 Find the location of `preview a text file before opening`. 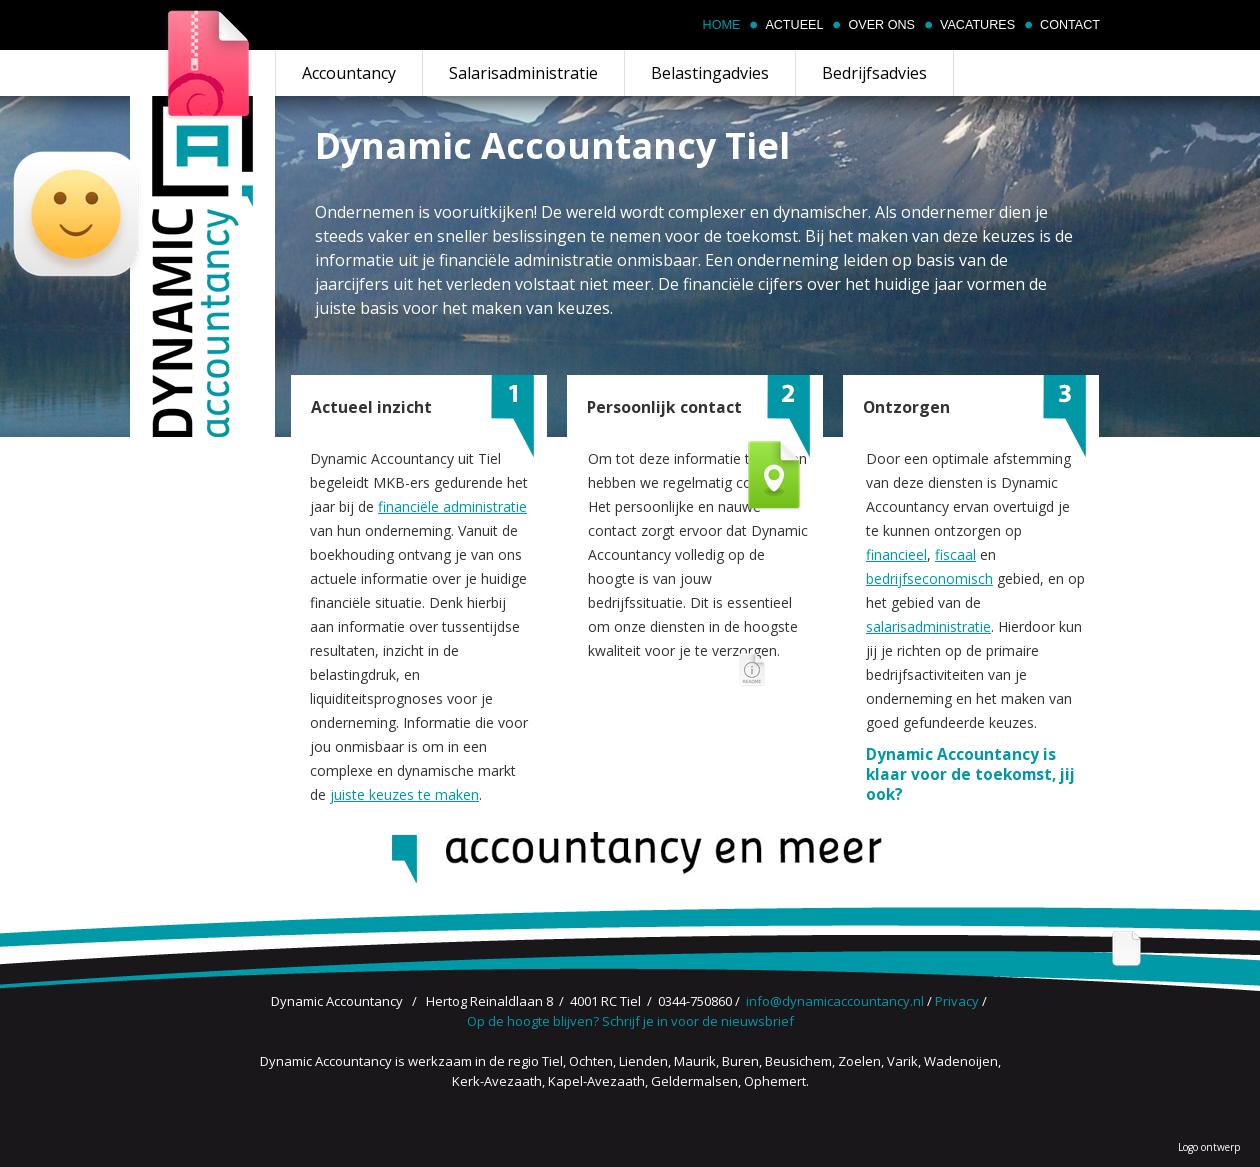

preview a text file before opening is located at coordinates (1126, 948).